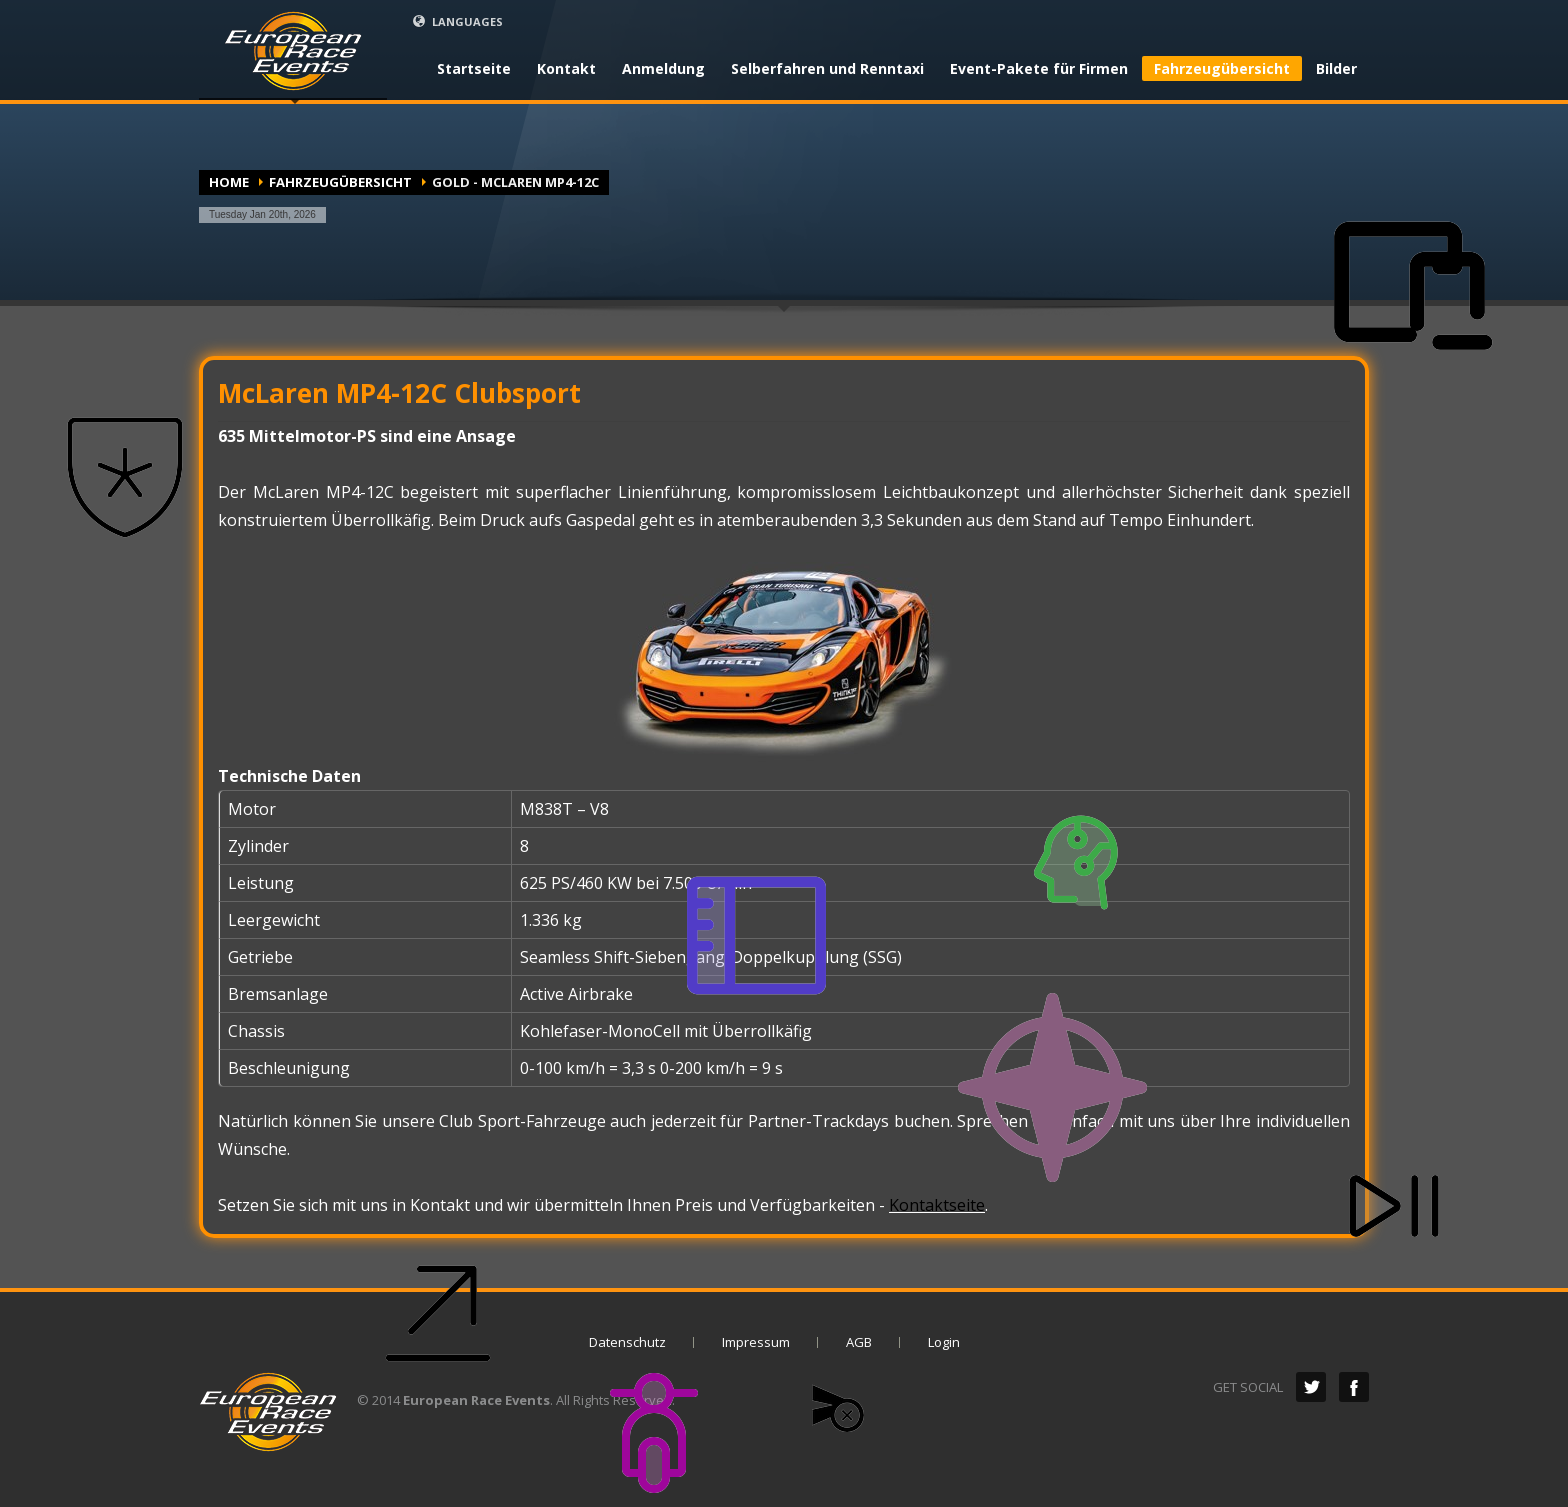 This screenshot has width=1568, height=1507. What do you see at coordinates (1394, 1206) in the screenshot?
I see `toggle between play and pause for media playback` at bounding box center [1394, 1206].